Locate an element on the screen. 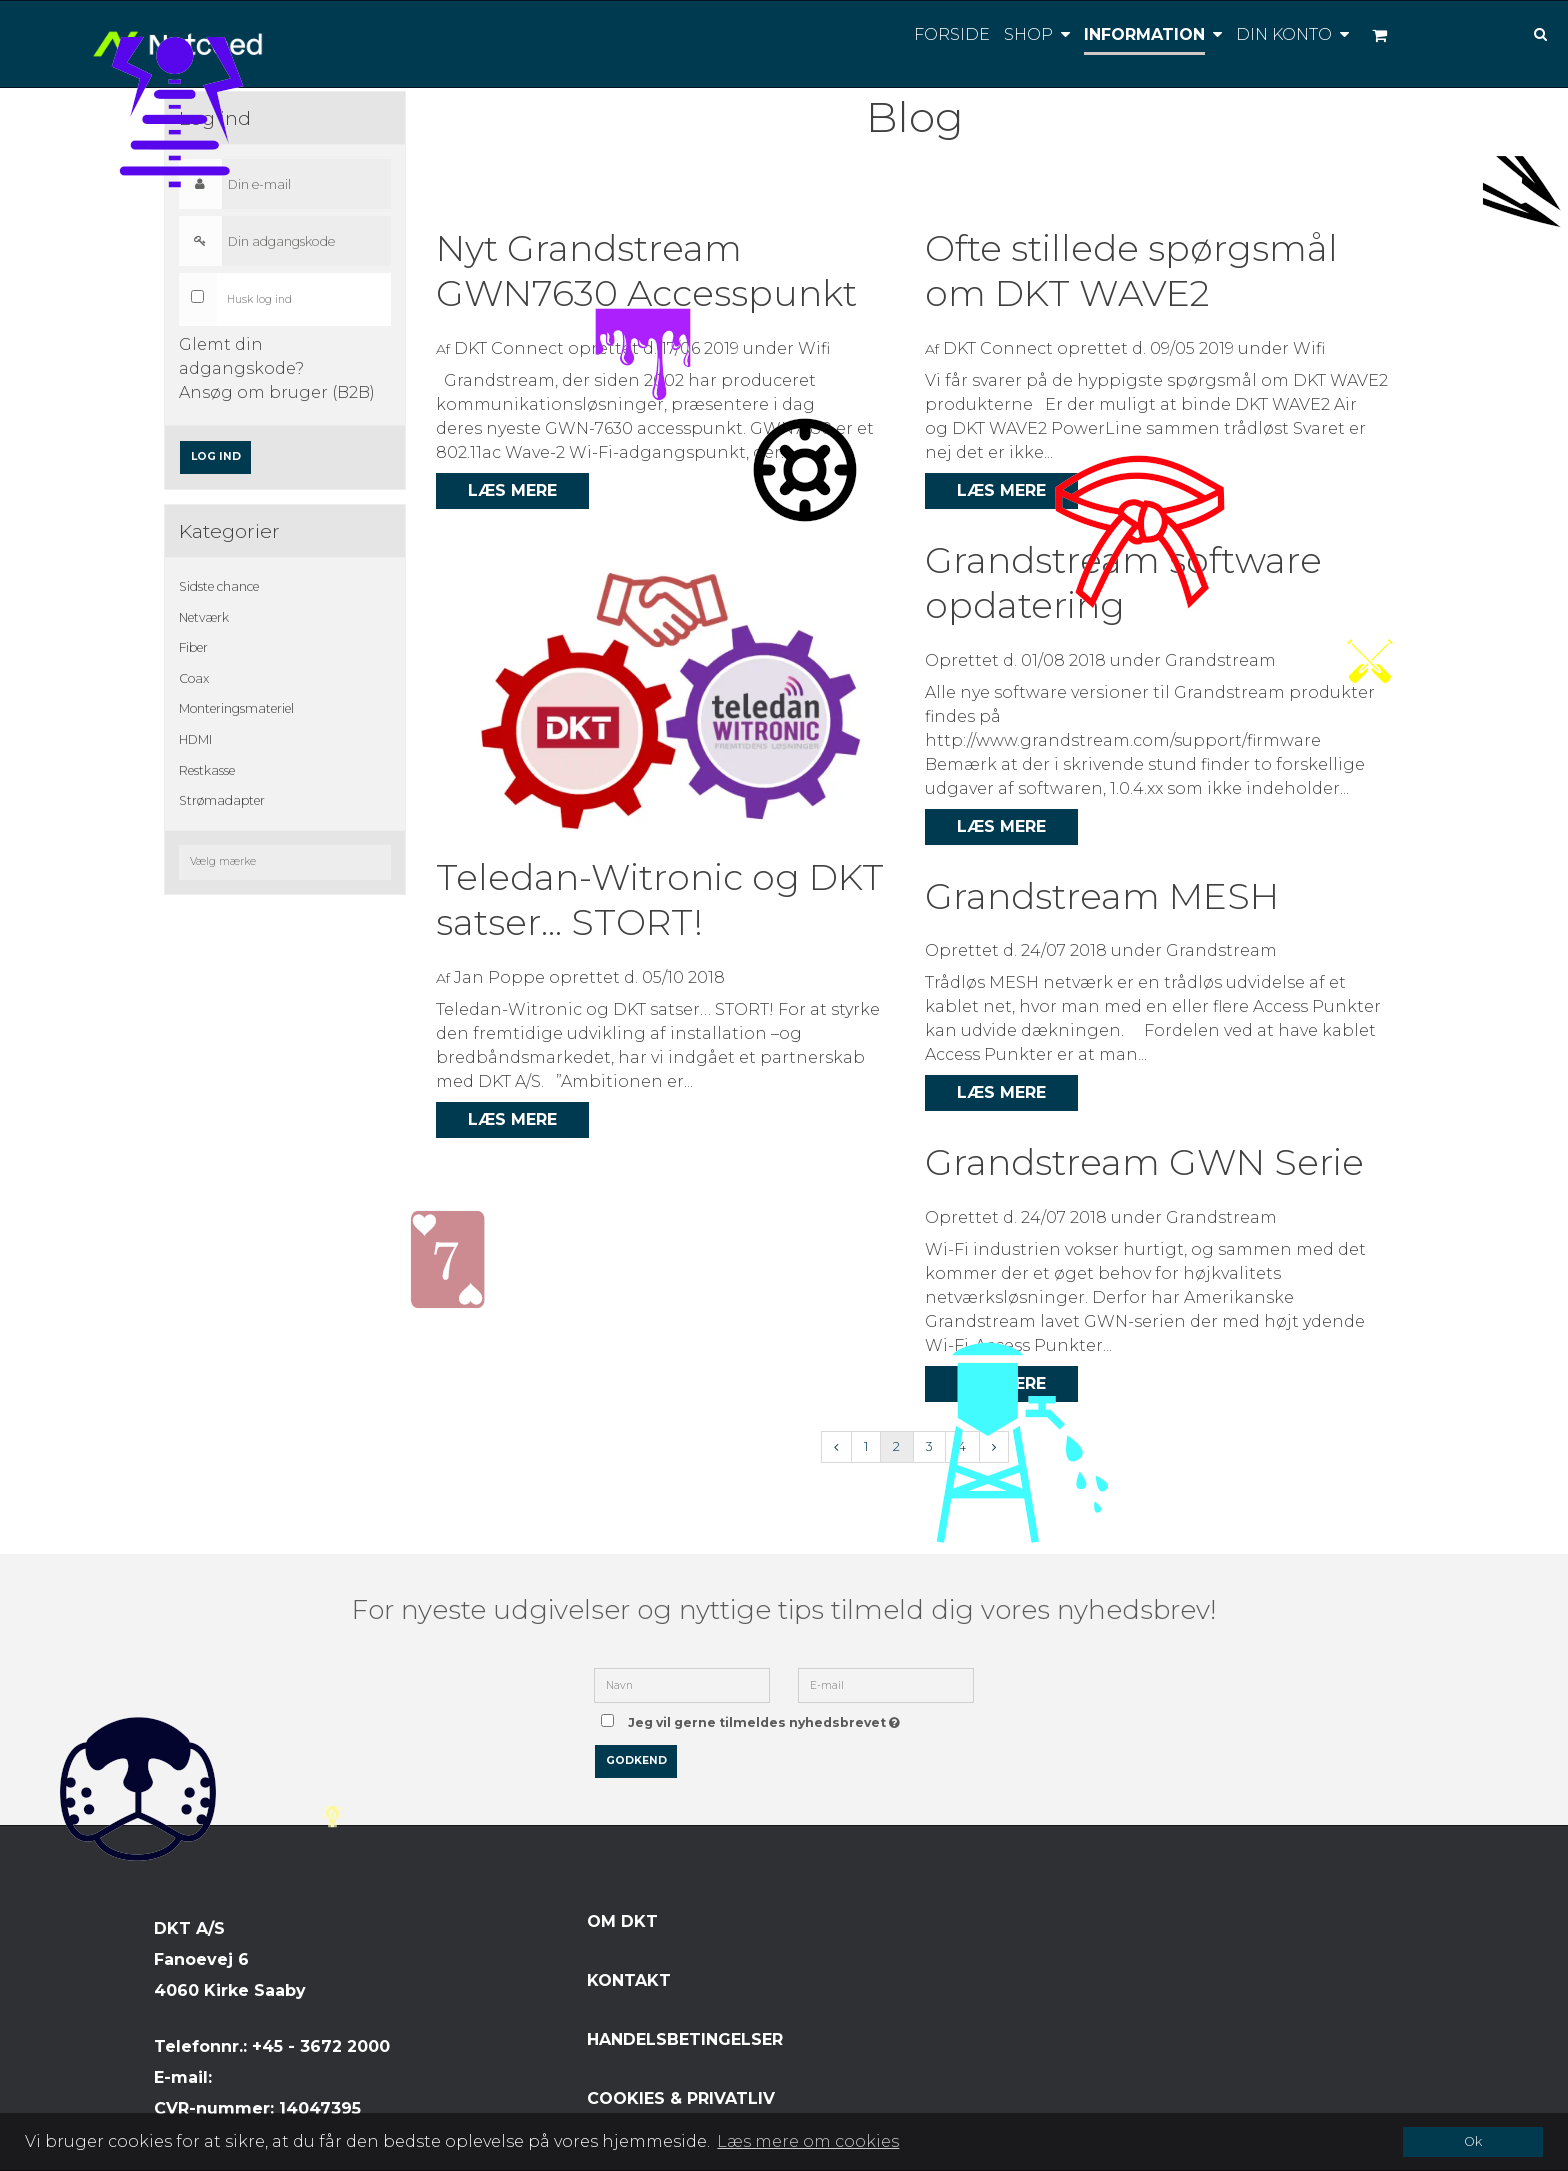 This screenshot has width=1568, height=2171. indicates electricity or power generation is located at coordinates (175, 112).